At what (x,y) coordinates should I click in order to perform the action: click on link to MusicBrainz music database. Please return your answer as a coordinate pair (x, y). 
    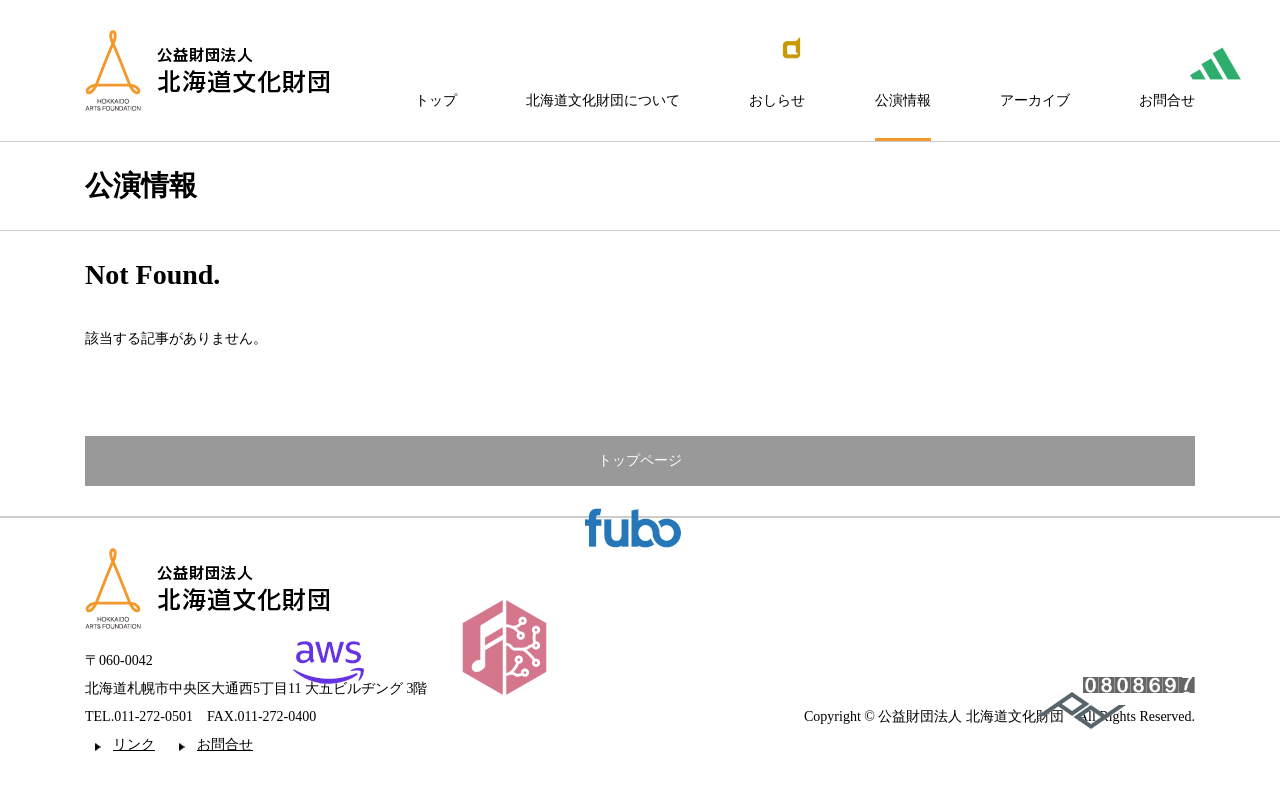
    Looking at the image, I should click on (504, 647).